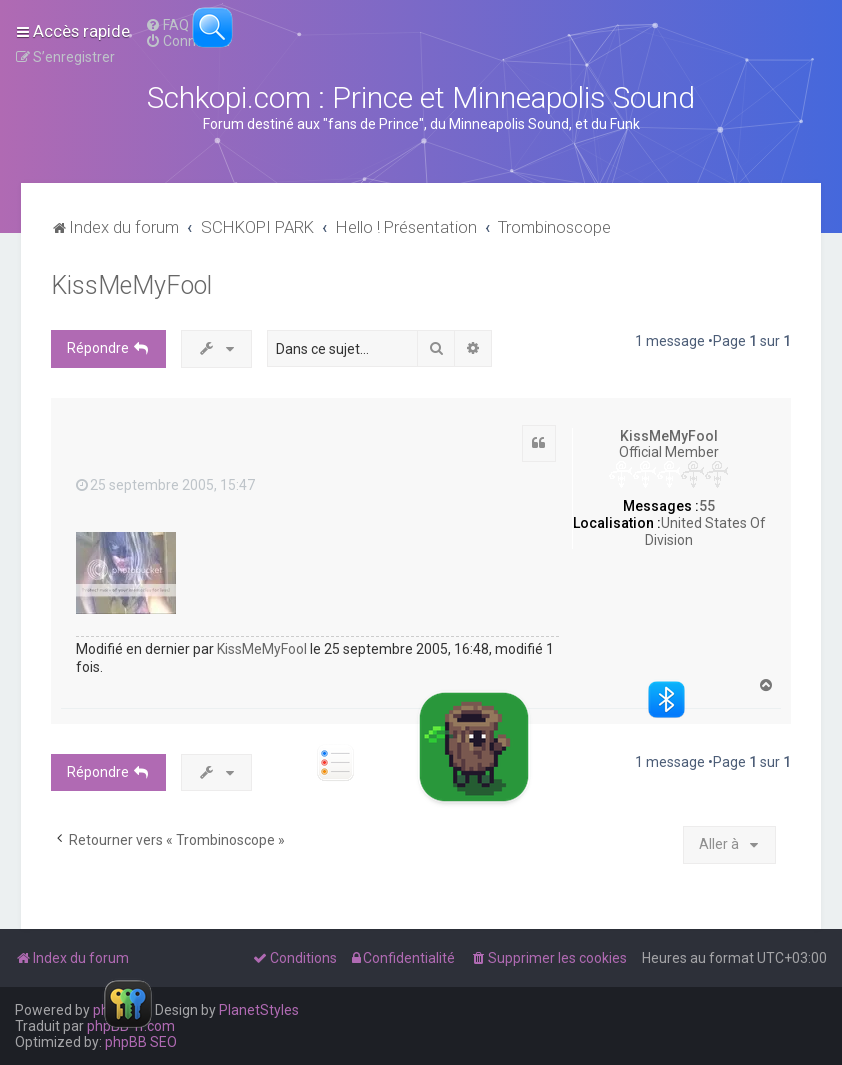  I want to click on launch ricochlime game app, so click(474, 747).